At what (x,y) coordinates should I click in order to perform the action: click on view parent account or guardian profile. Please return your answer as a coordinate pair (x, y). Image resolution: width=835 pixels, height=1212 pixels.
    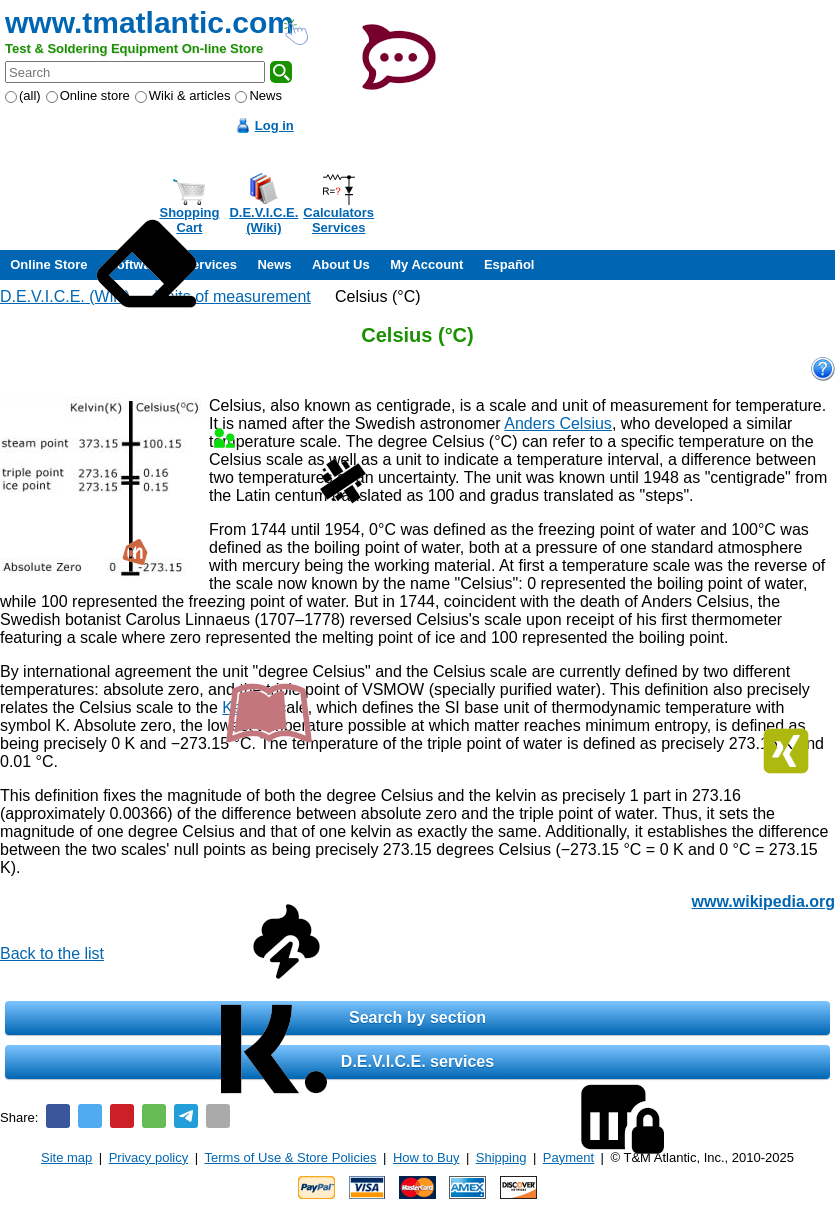
    Looking at the image, I should click on (224, 438).